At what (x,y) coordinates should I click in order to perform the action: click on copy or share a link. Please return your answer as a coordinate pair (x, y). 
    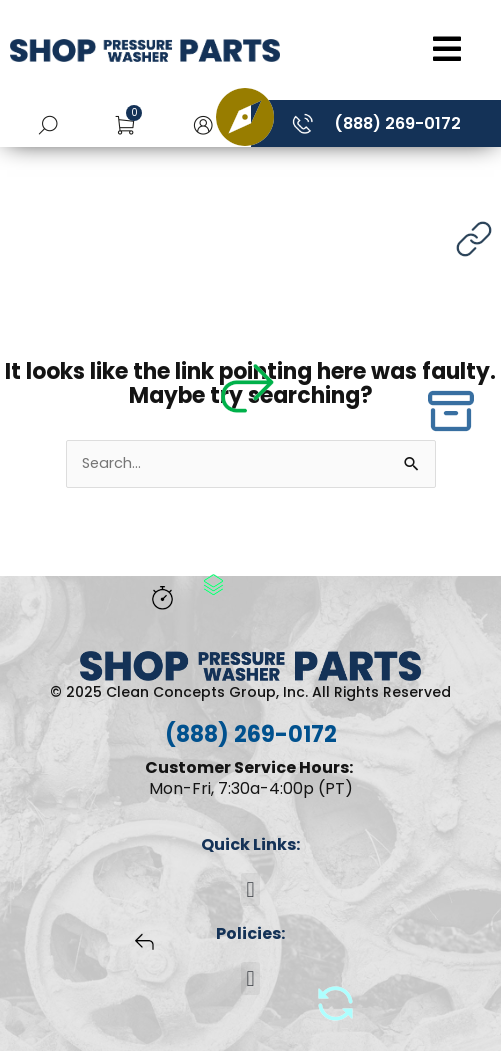
    Looking at the image, I should click on (474, 239).